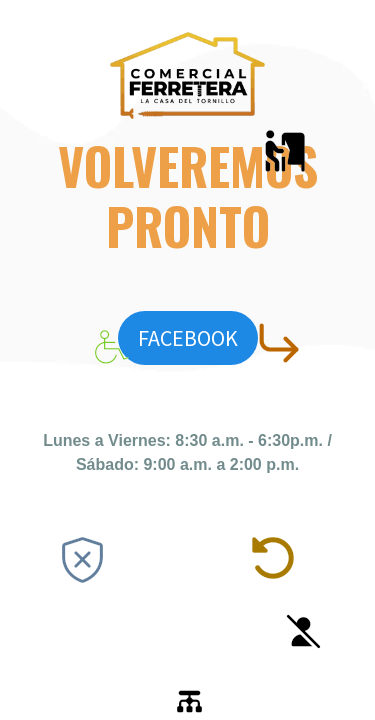 This screenshot has height=720, width=375. What do you see at coordinates (189, 701) in the screenshot?
I see `view organizational hierarchy or structure` at bounding box center [189, 701].